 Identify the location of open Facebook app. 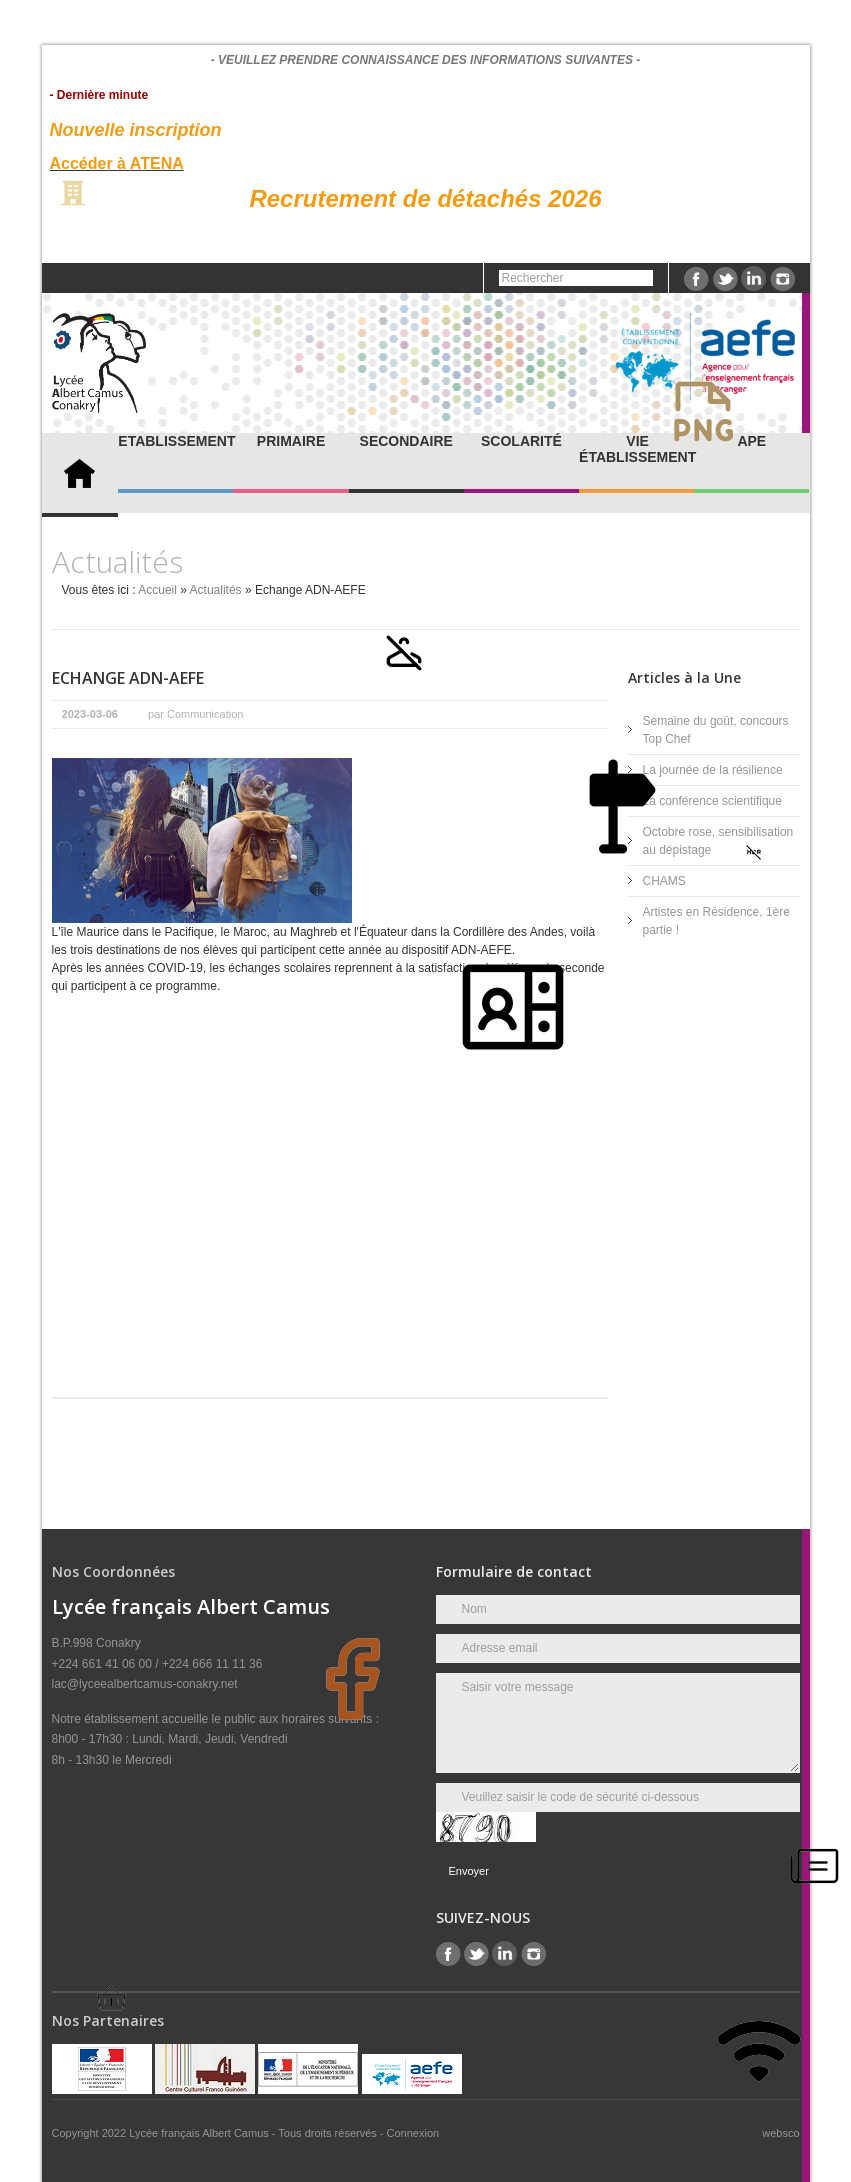
(355, 1679).